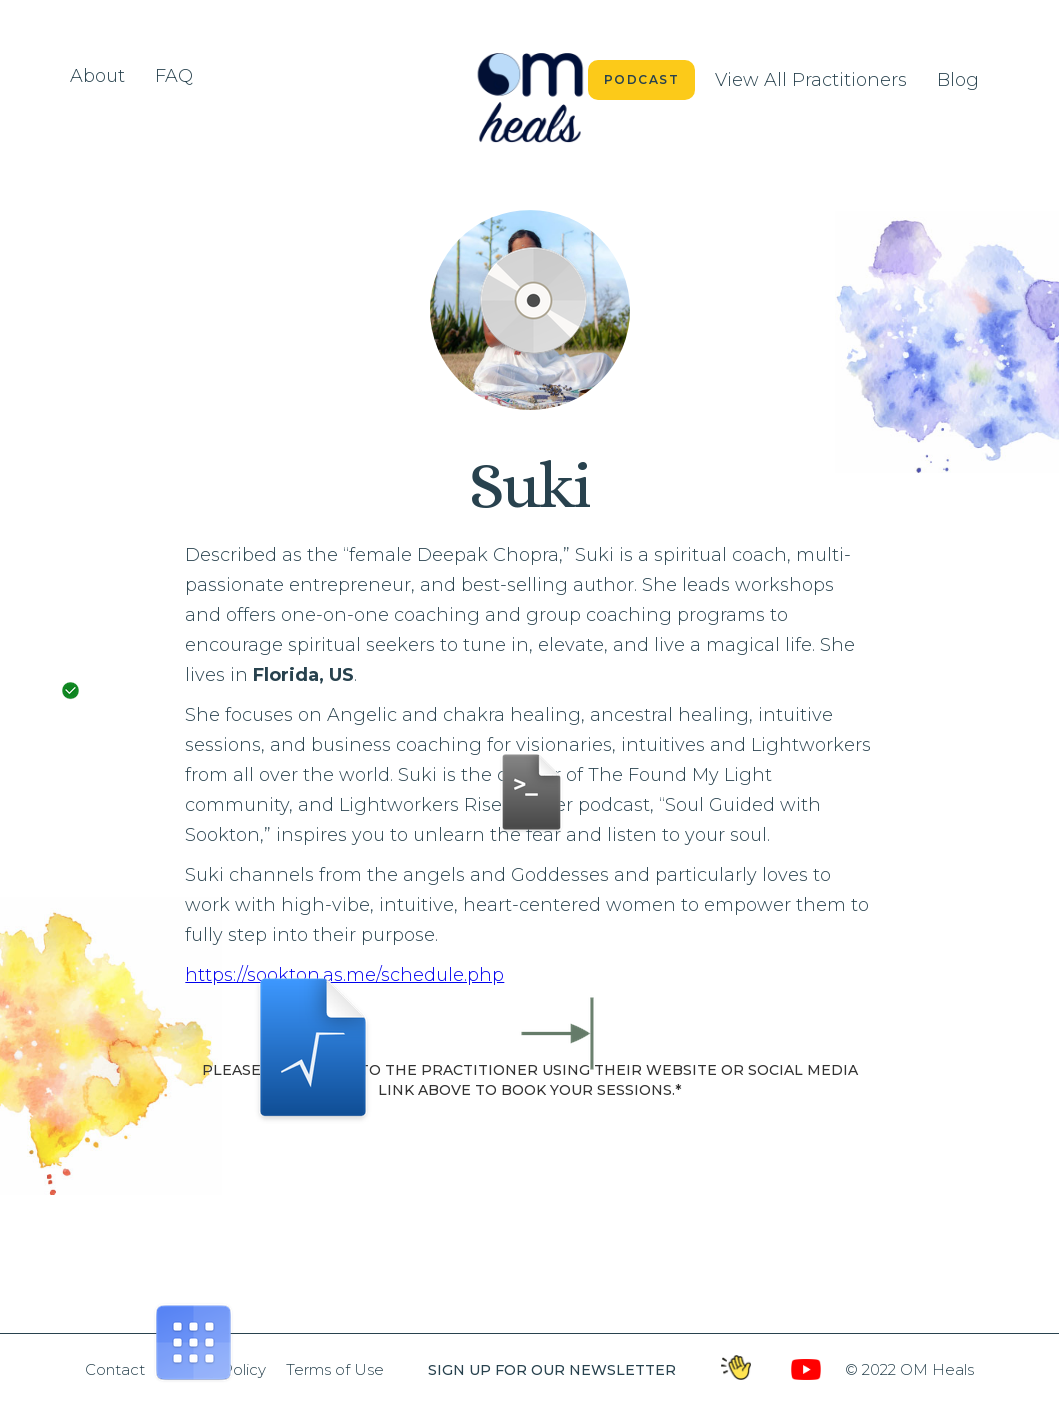 The width and height of the screenshot is (1059, 1406). What do you see at coordinates (531, 793) in the screenshot?
I see `a shell script or command line executable file` at bounding box center [531, 793].